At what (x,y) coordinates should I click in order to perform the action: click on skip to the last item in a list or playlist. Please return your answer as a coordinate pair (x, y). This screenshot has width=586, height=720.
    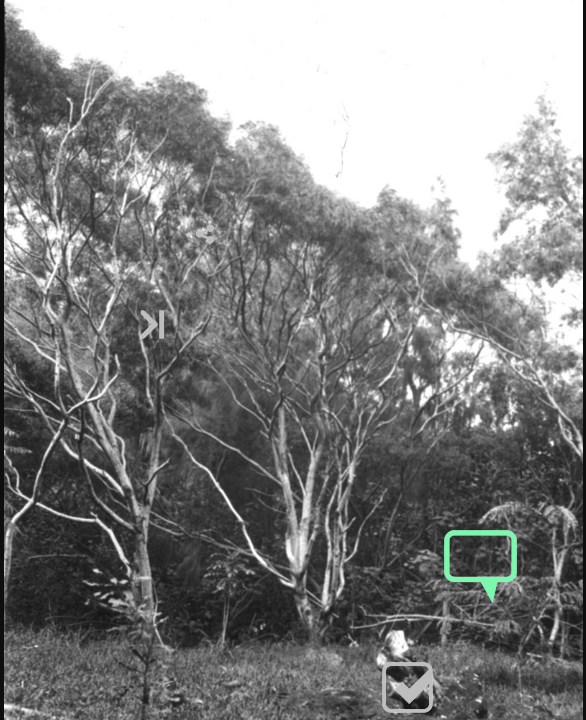
    Looking at the image, I should click on (152, 324).